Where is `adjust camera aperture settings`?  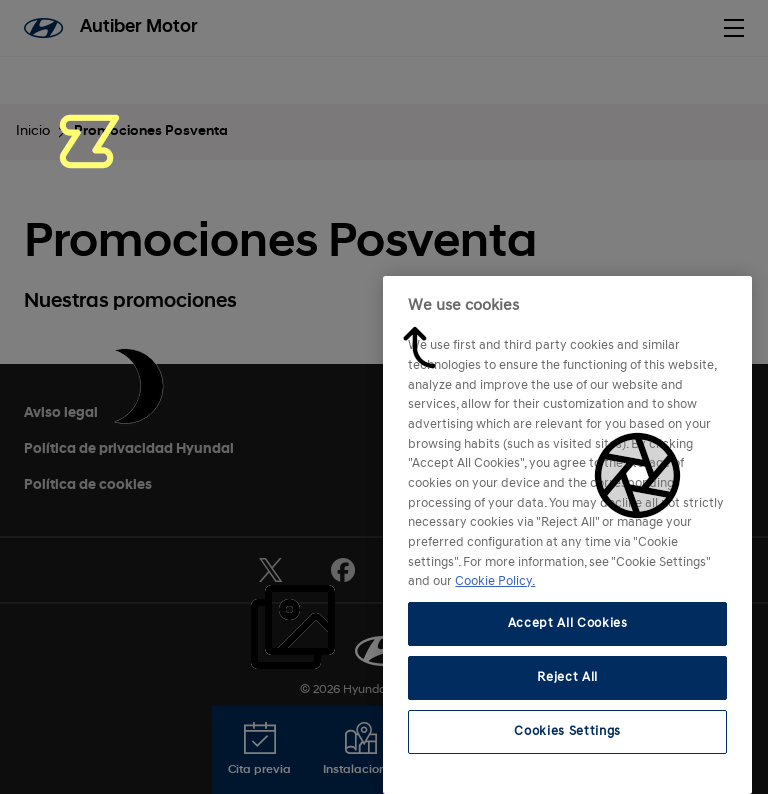 adjust camera aperture settings is located at coordinates (637, 475).